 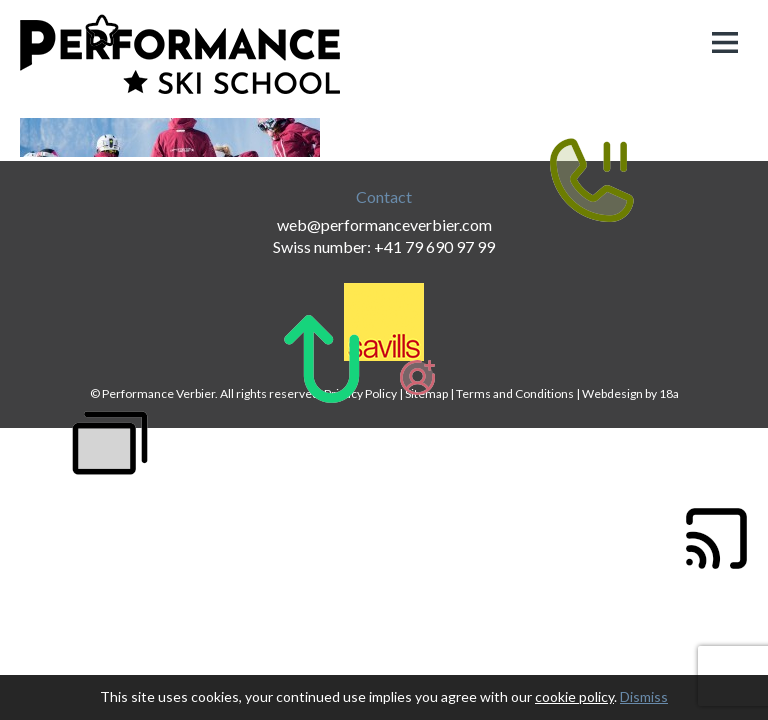 What do you see at coordinates (325, 359) in the screenshot?
I see `go back to previous screen or section` at bounding box center [325, 359].